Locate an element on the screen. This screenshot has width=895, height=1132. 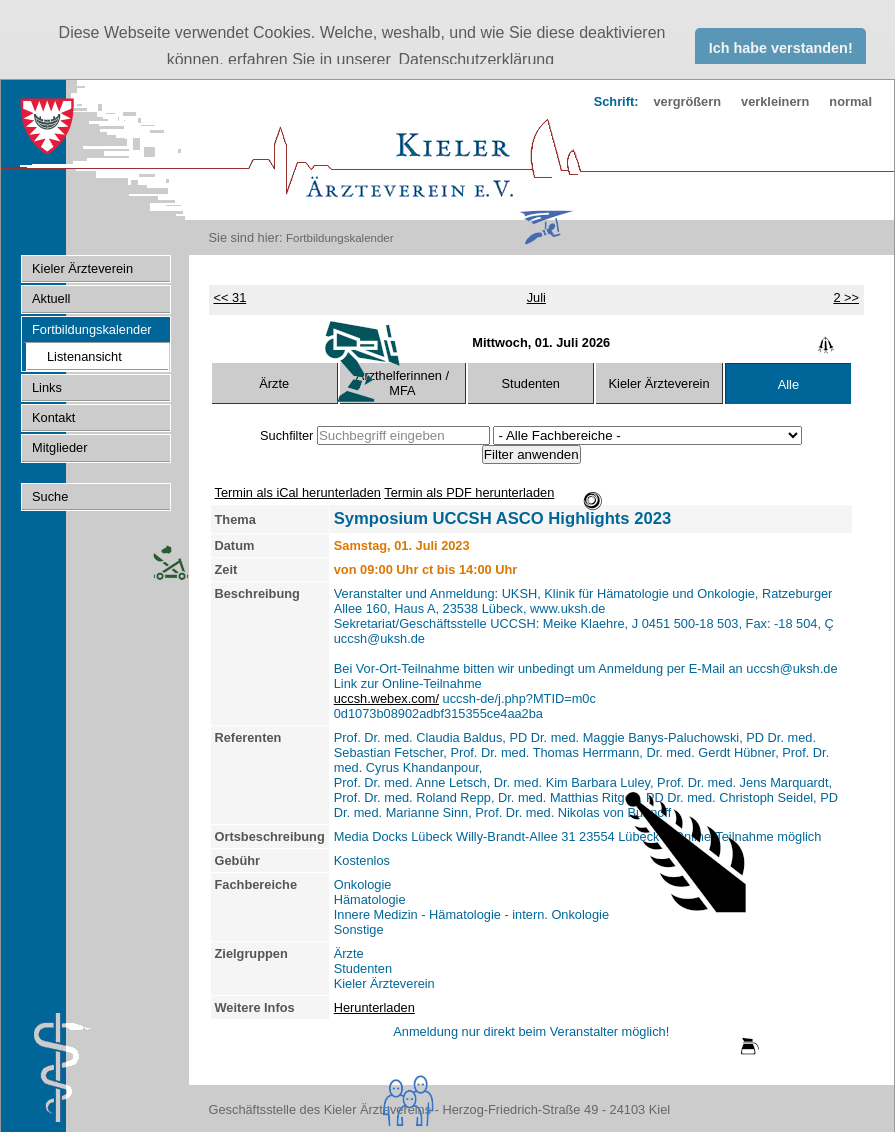
activate beam or energy attack is located at coordinates (686, 852).